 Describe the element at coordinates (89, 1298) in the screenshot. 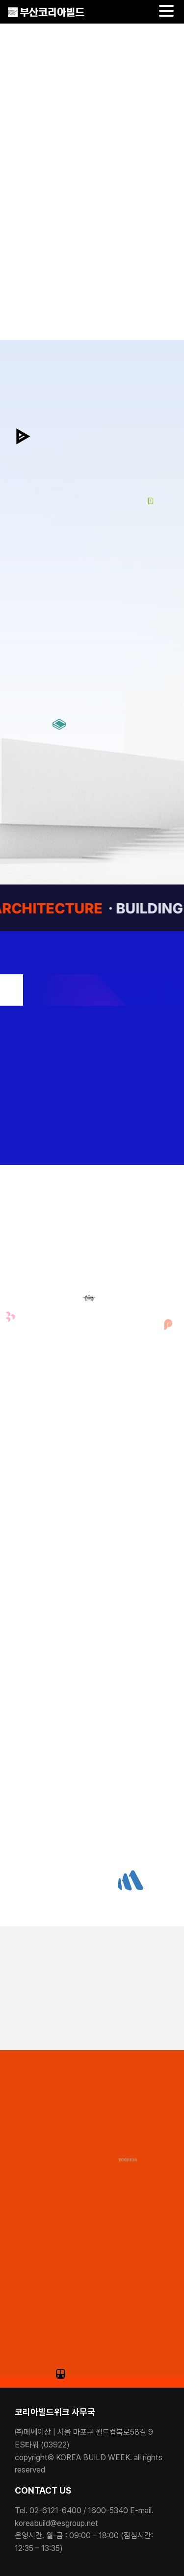

I see `apache groovy programming language logo` at that location.